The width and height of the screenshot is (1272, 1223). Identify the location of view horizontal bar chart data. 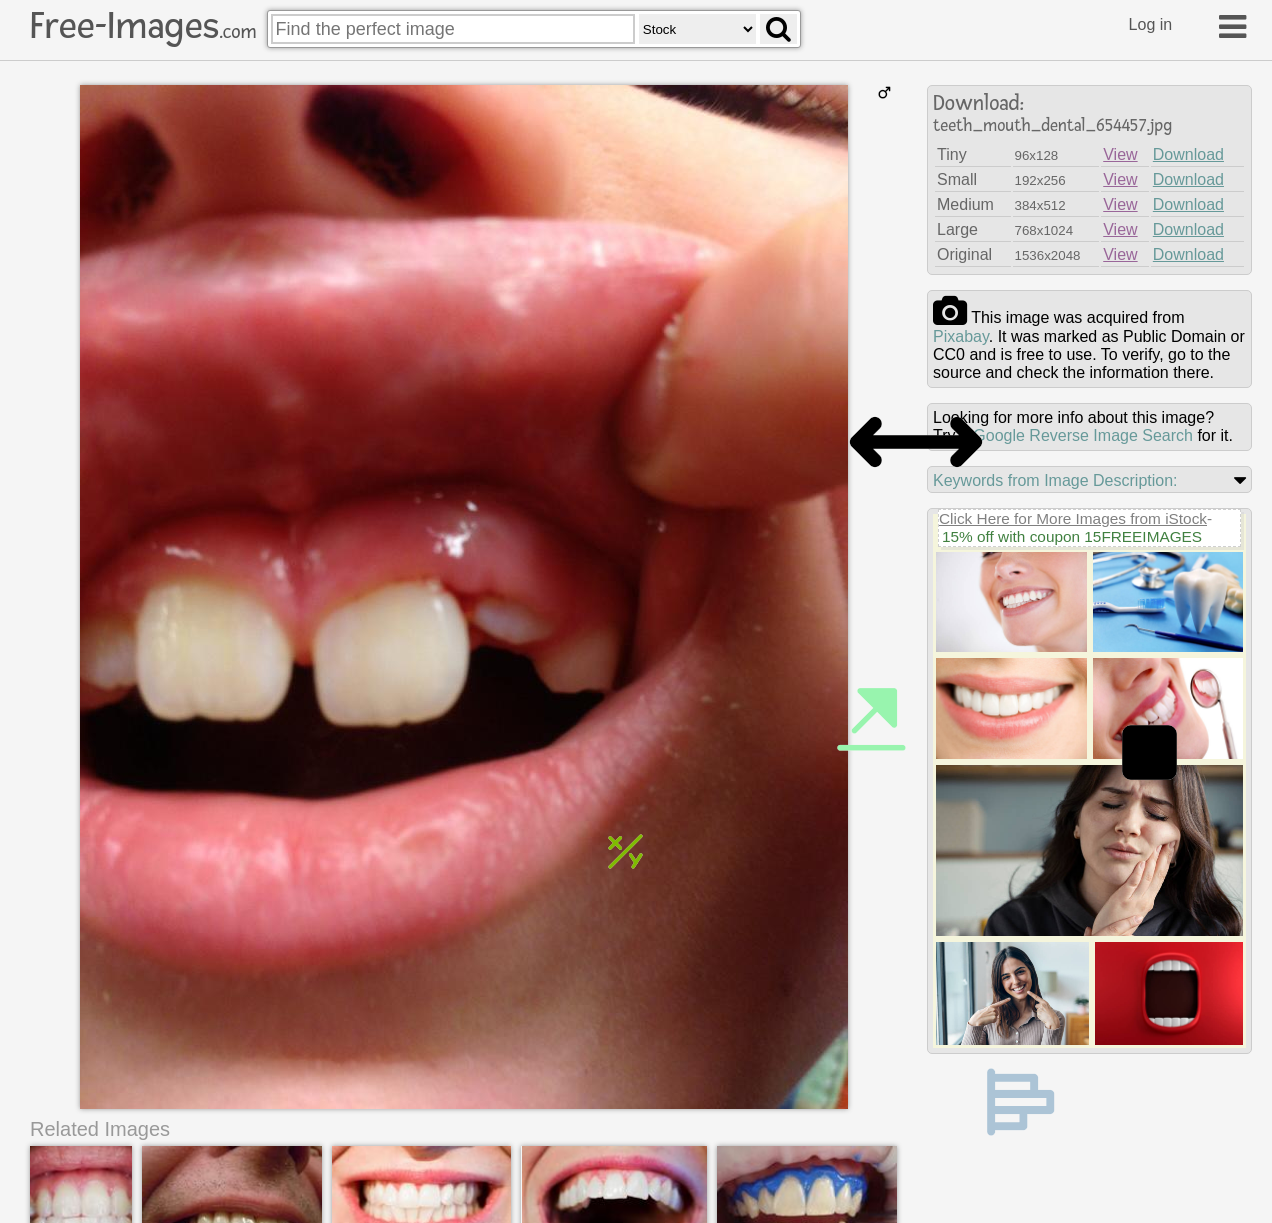
(1018, 1102).